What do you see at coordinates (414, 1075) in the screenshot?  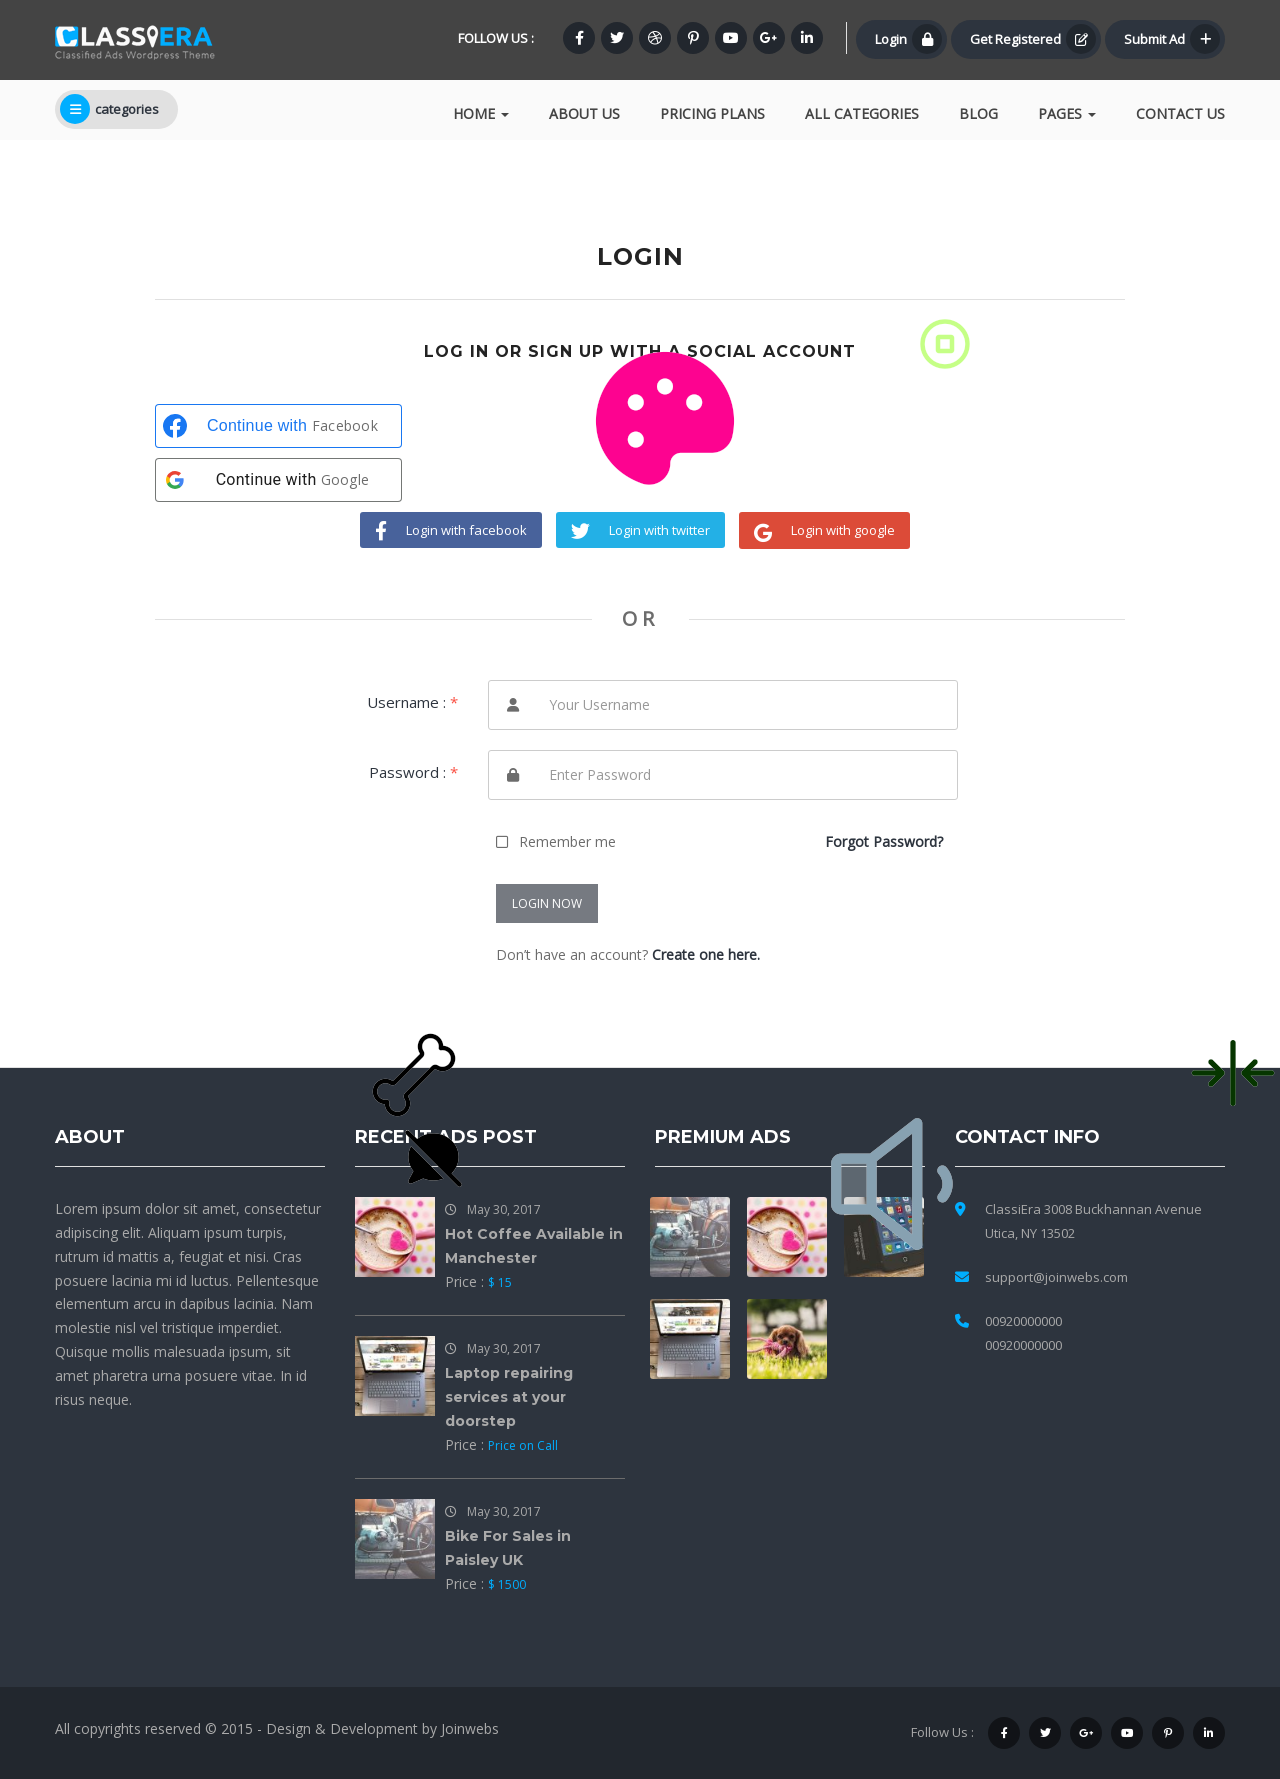 I see `access pet-related features or settings` at bounding box center [414, 1075].